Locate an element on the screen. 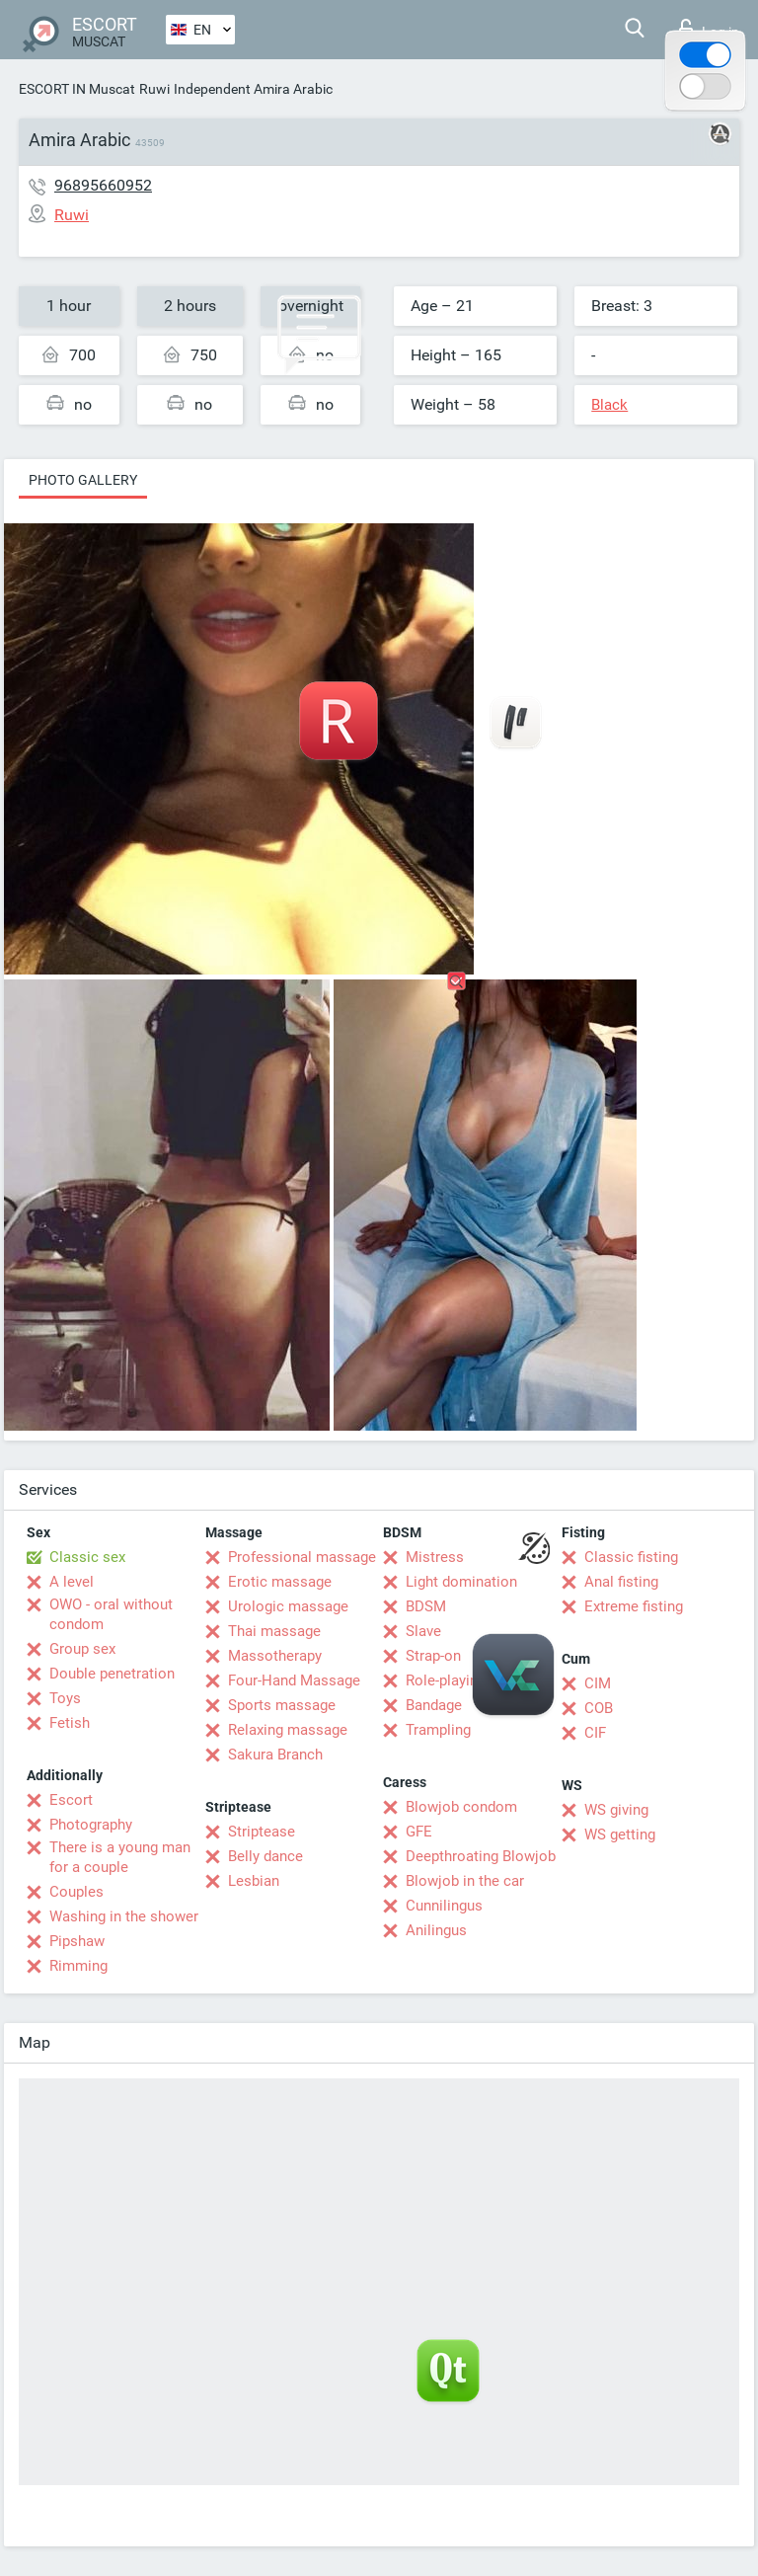 This screenshot has height=2576, width=758. open graphics or drawing applications is located at coordinates (534, 1548).